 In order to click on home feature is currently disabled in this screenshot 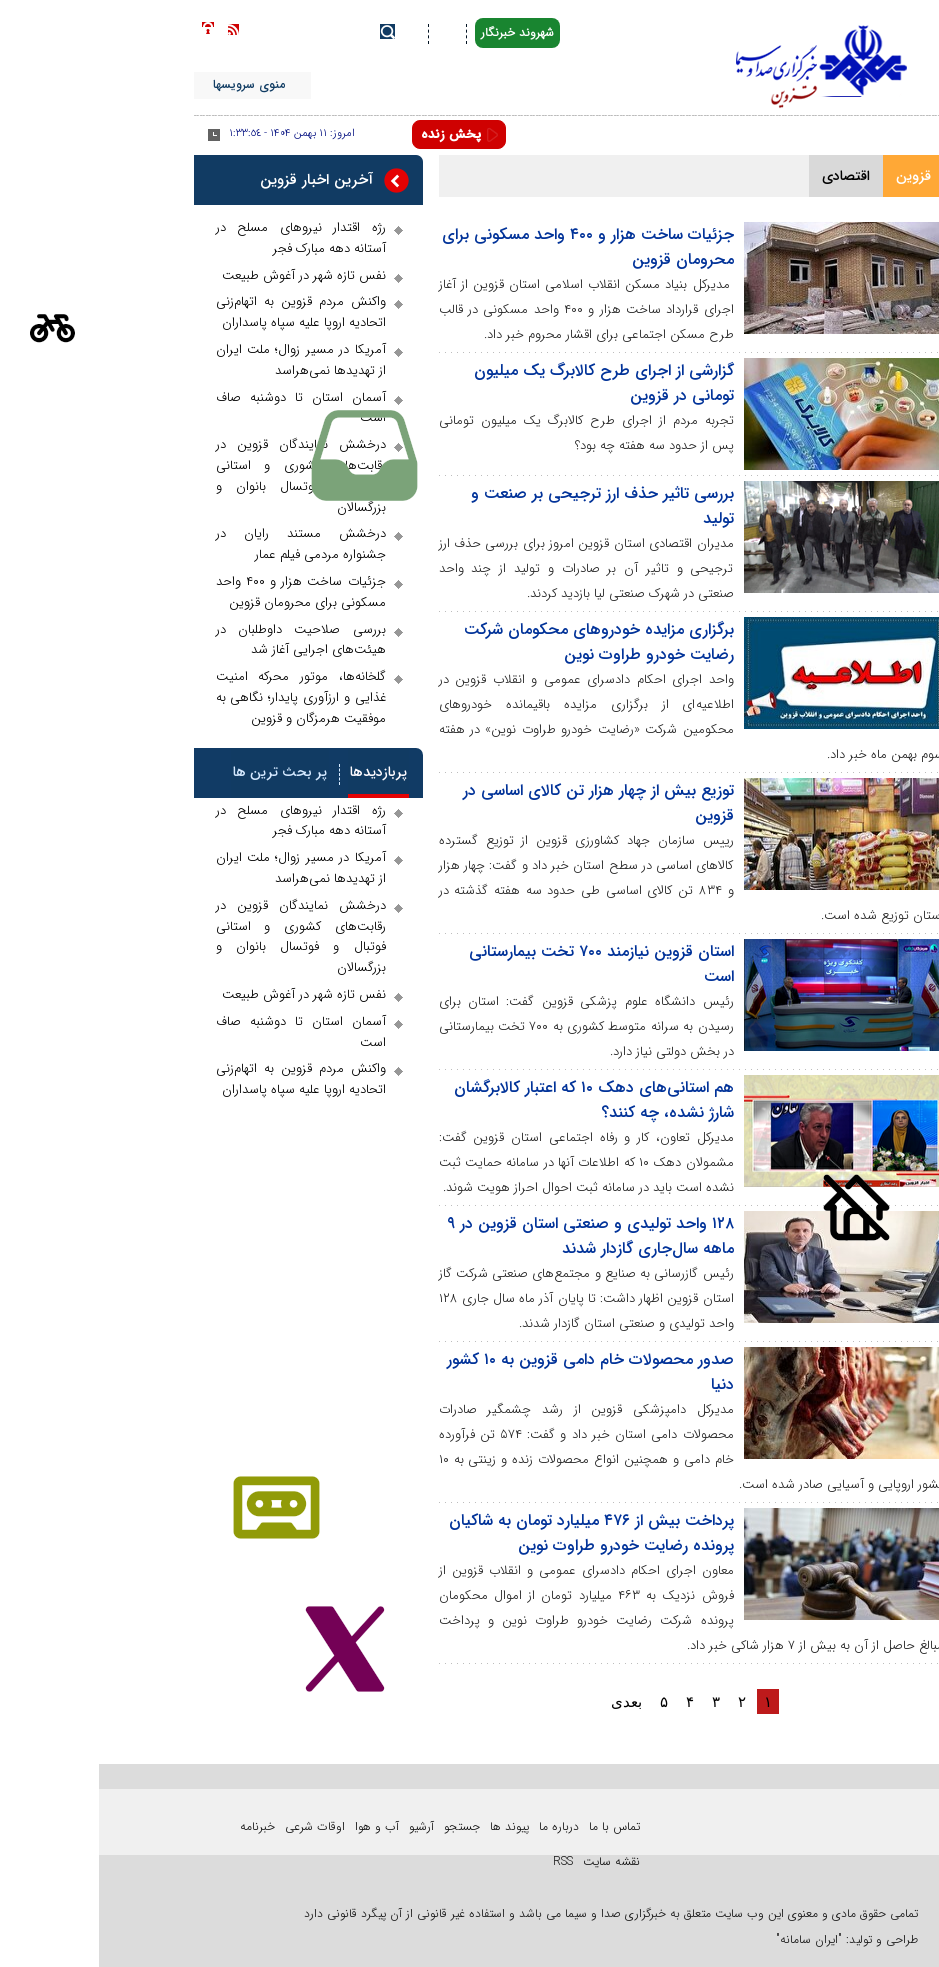, I will do `click(856, 1207)`.